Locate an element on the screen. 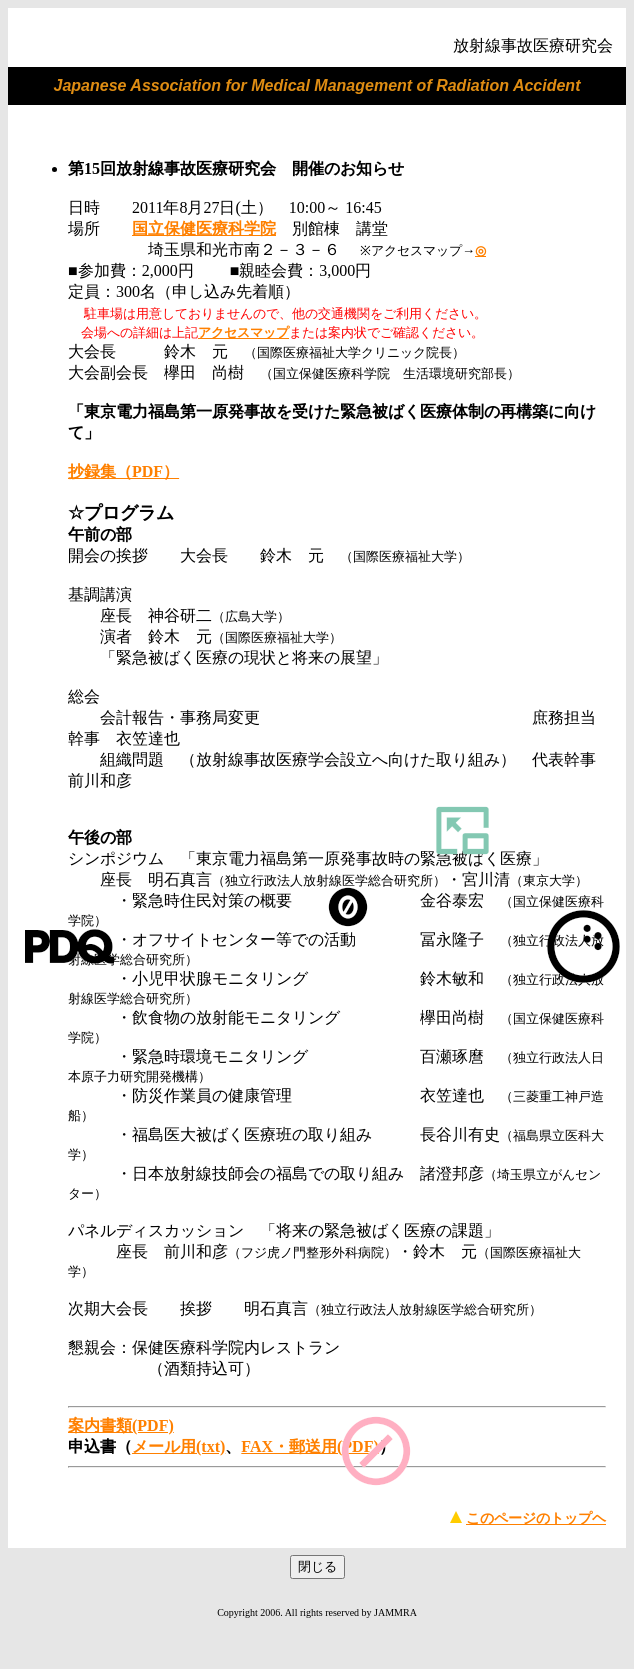  PDQ software logo is located at coordinates (69, 946).